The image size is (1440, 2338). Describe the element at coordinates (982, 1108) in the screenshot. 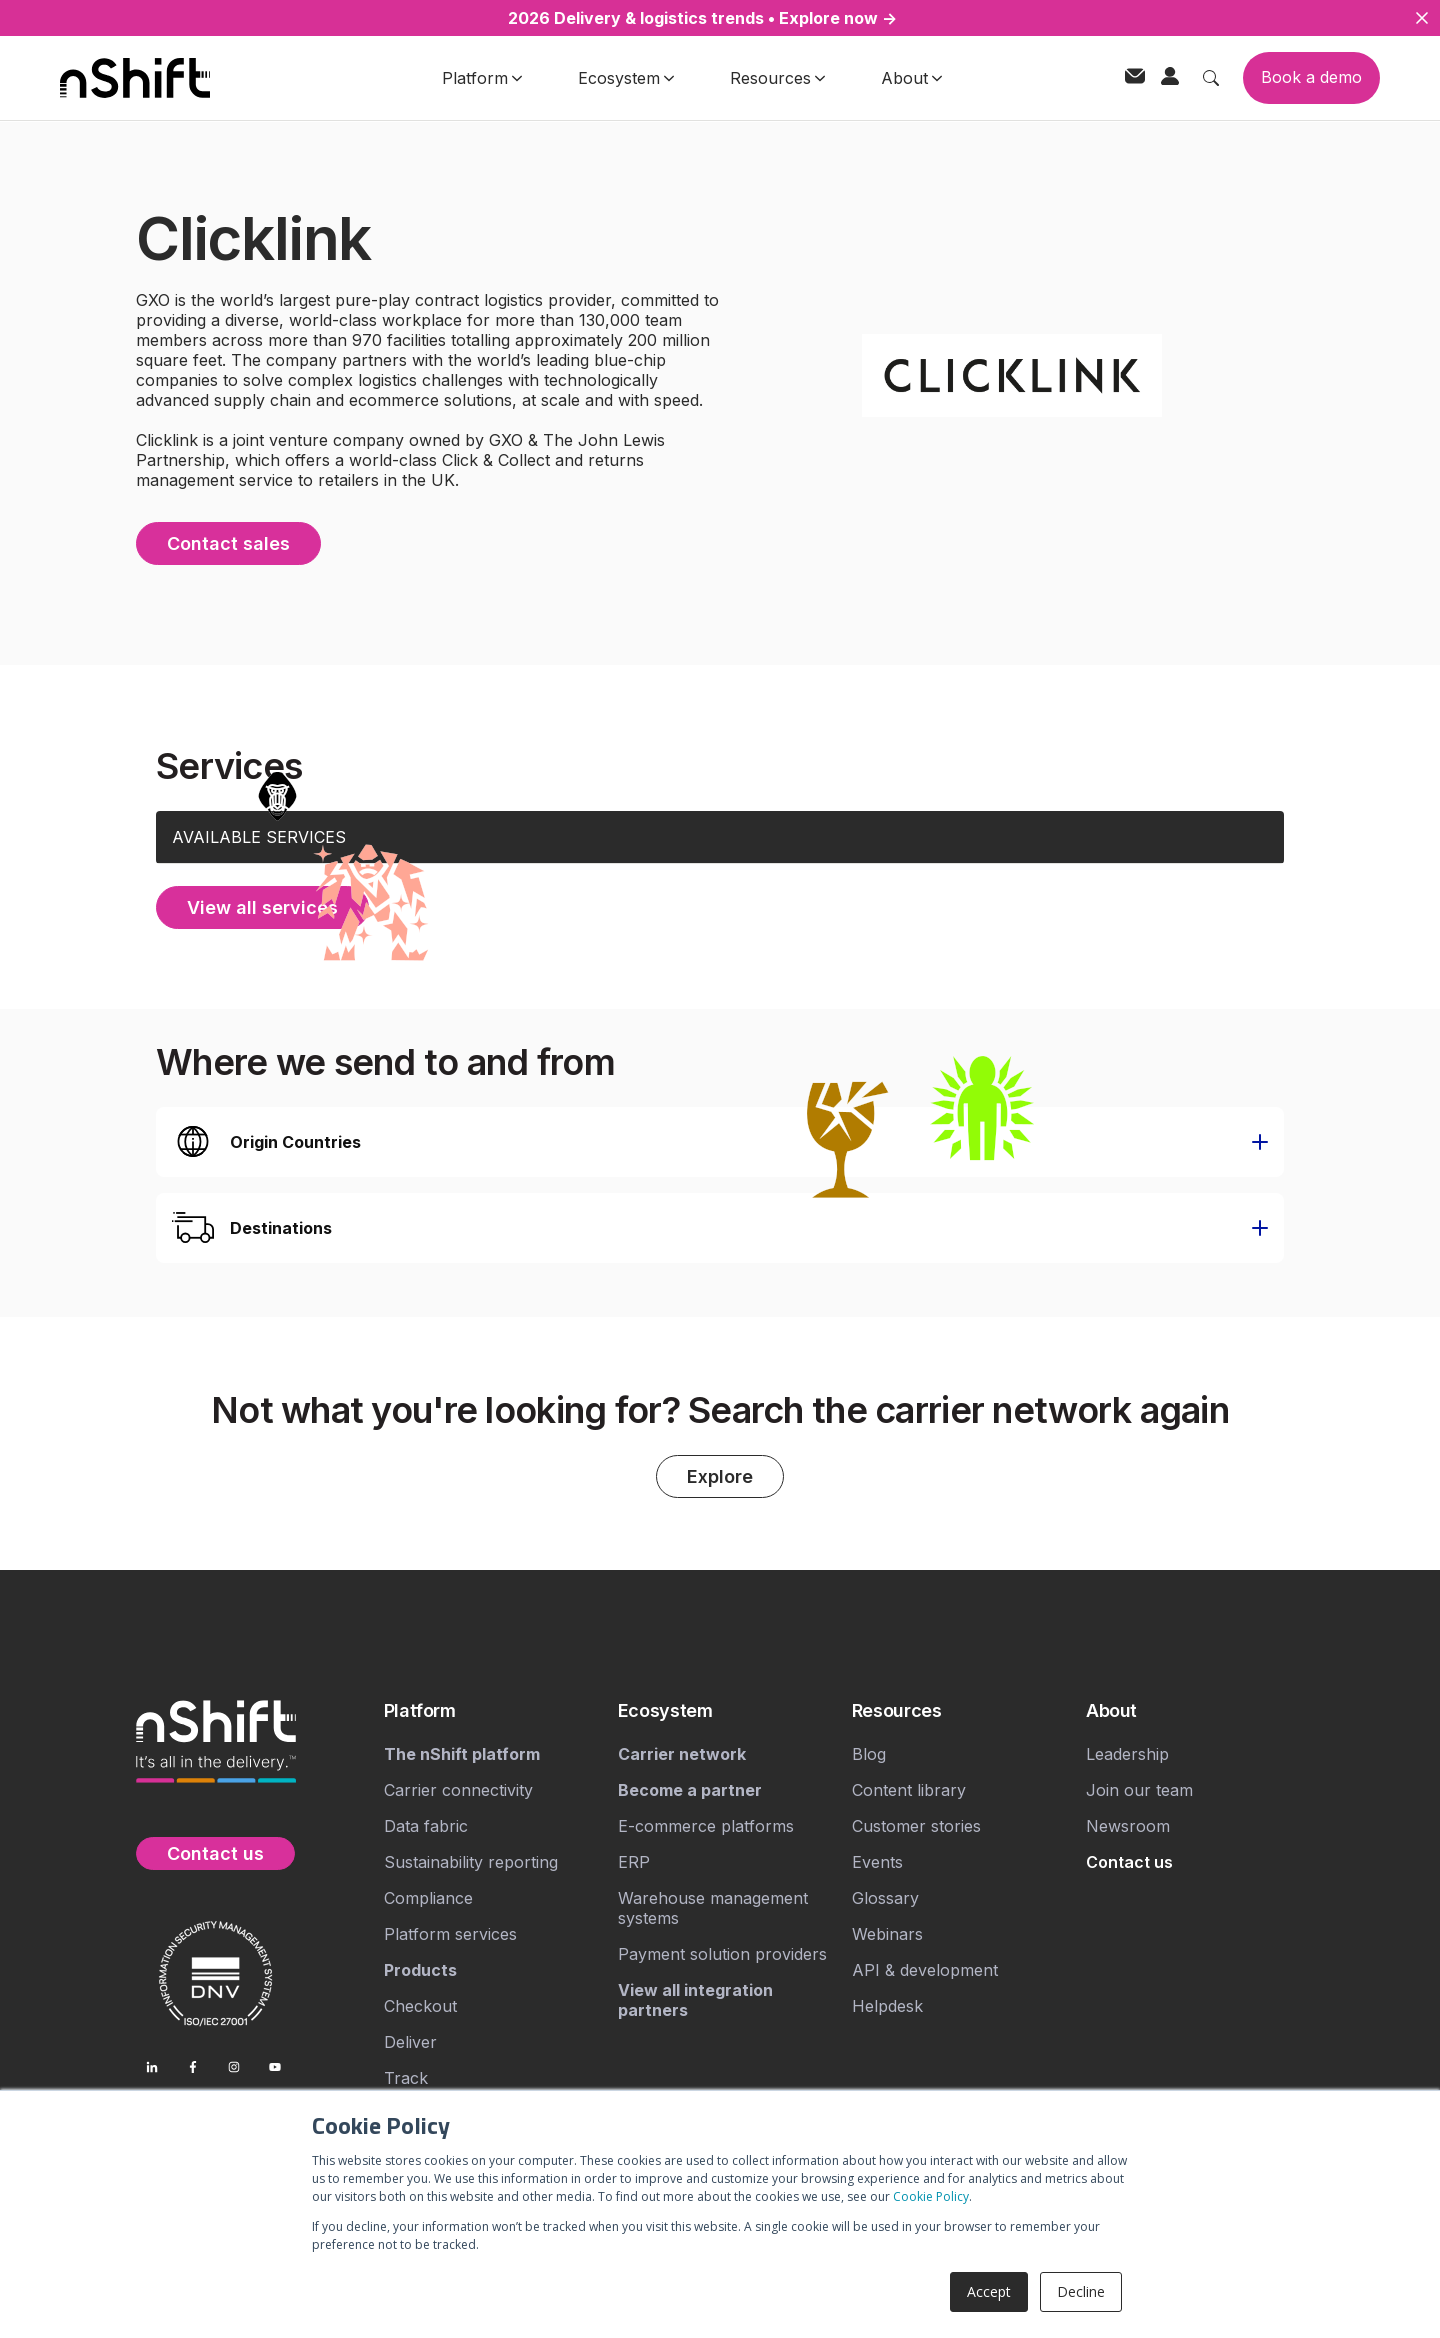

I see `activate frost aura ability` at that location.